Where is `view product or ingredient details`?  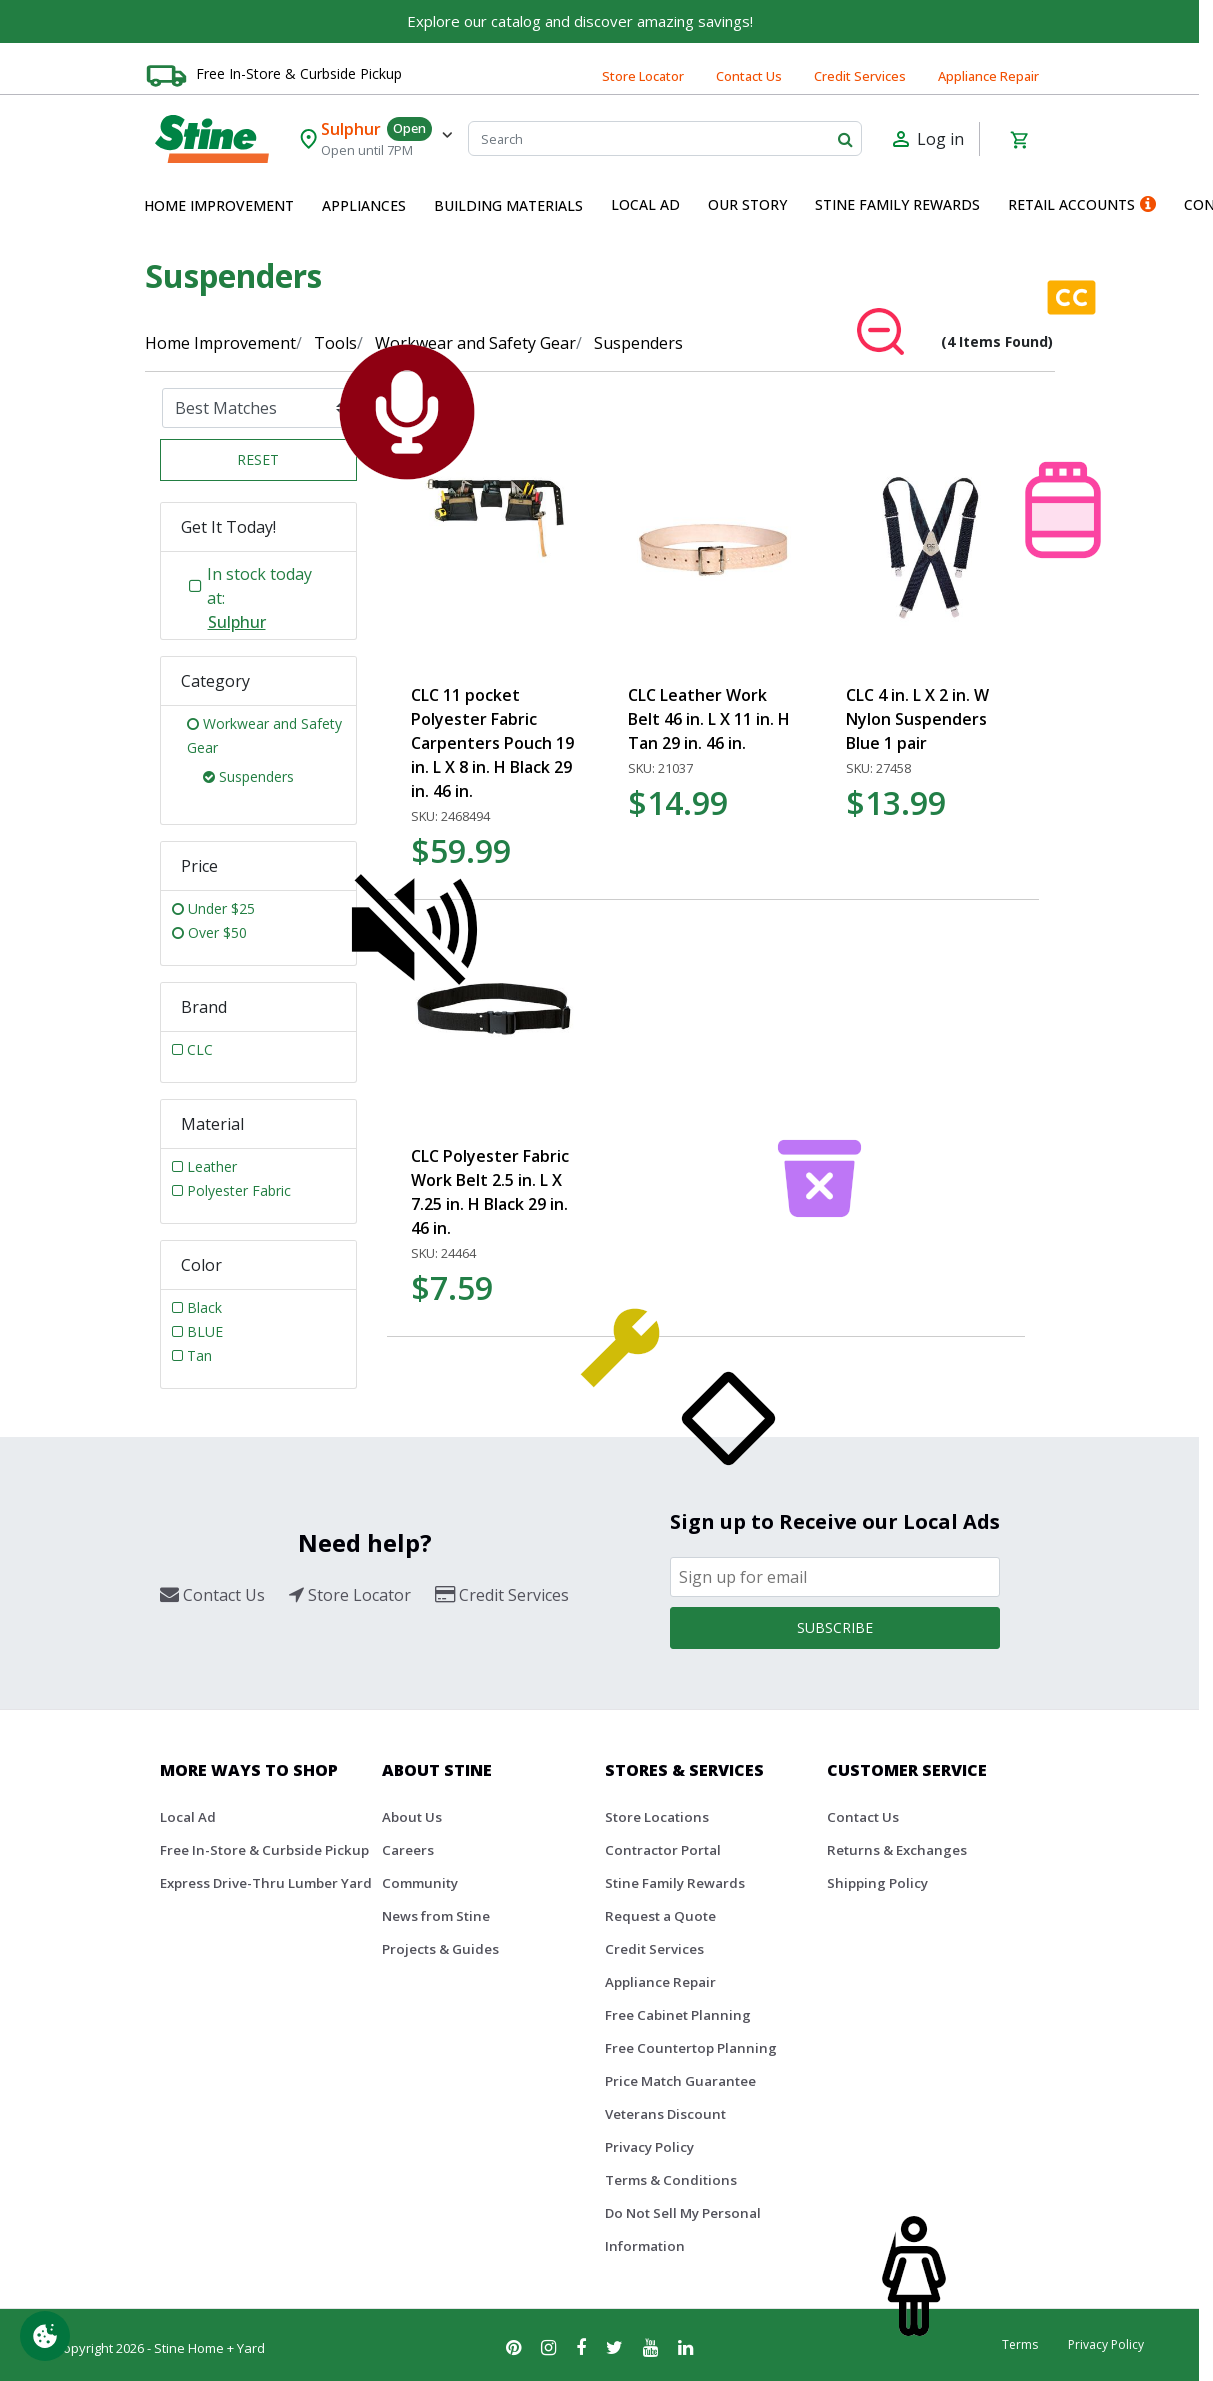
view product or ingredient details is located at coordinates (1063, 510).